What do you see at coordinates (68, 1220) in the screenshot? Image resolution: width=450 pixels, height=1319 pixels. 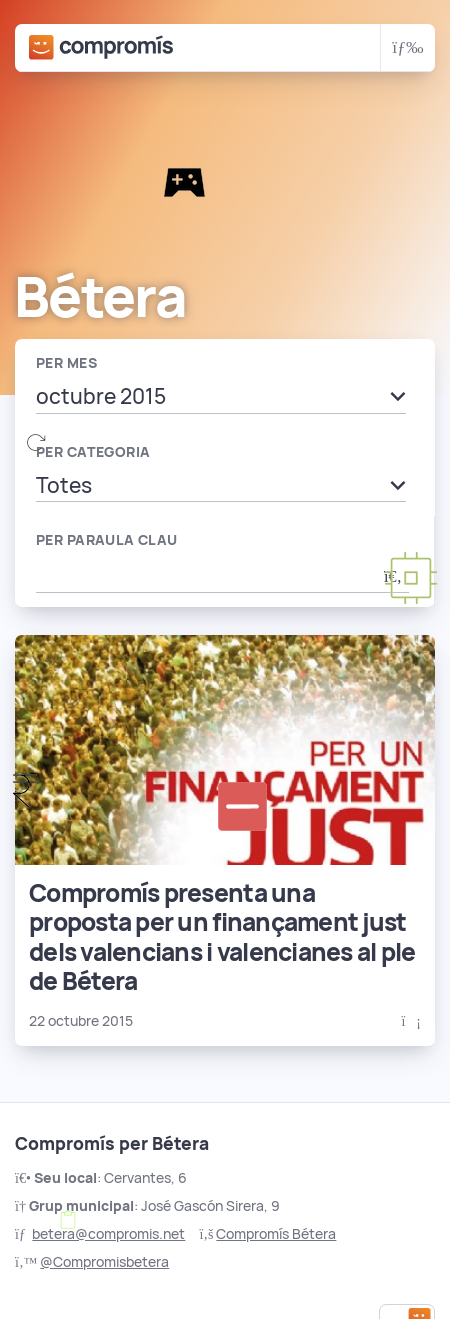 I see `copy to clipboard` at bounding box center [68, 1220].